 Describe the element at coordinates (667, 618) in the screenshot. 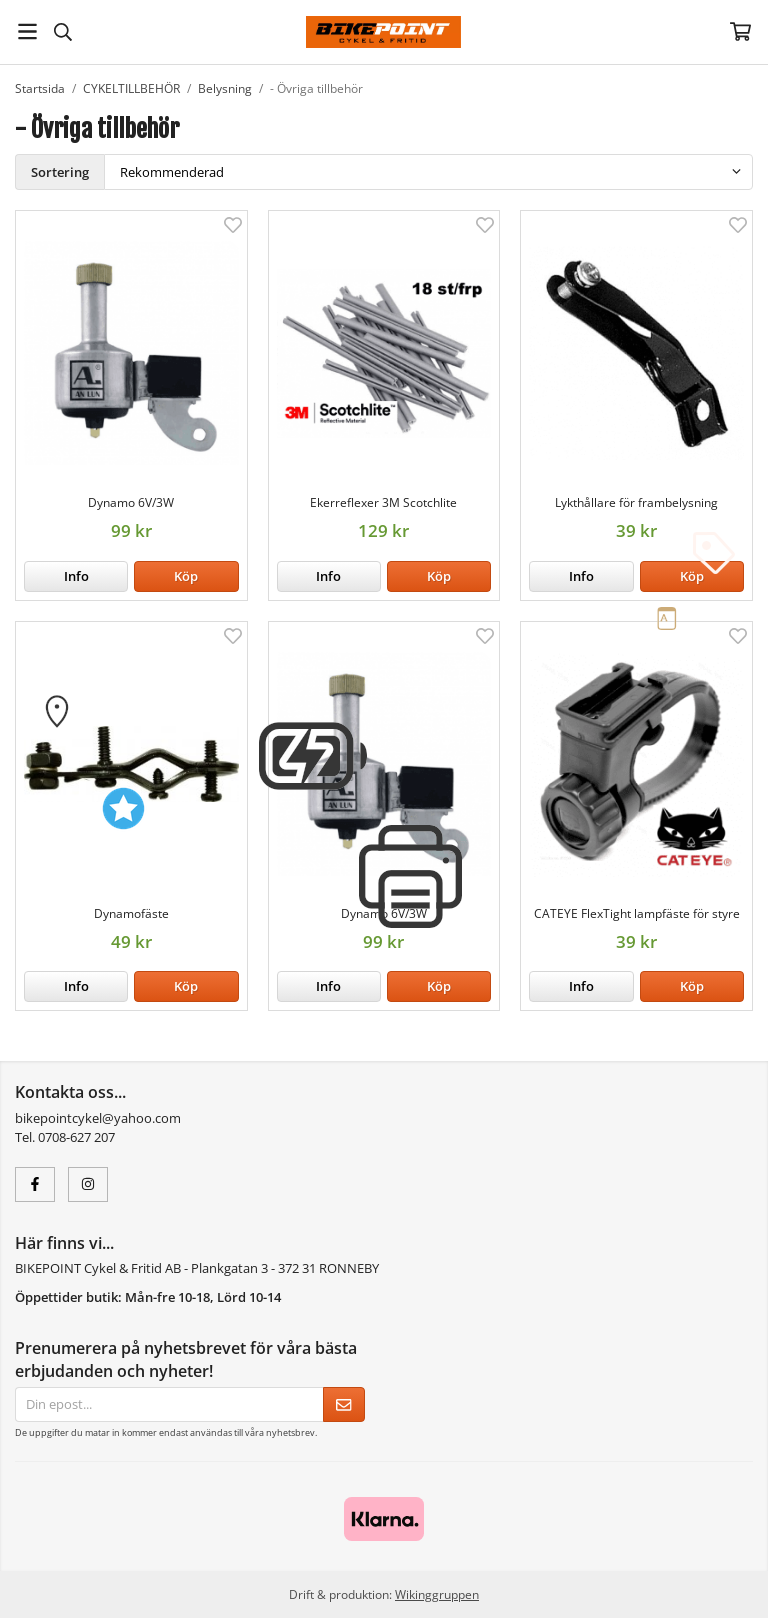

I see `open ebook reader app` at that location.